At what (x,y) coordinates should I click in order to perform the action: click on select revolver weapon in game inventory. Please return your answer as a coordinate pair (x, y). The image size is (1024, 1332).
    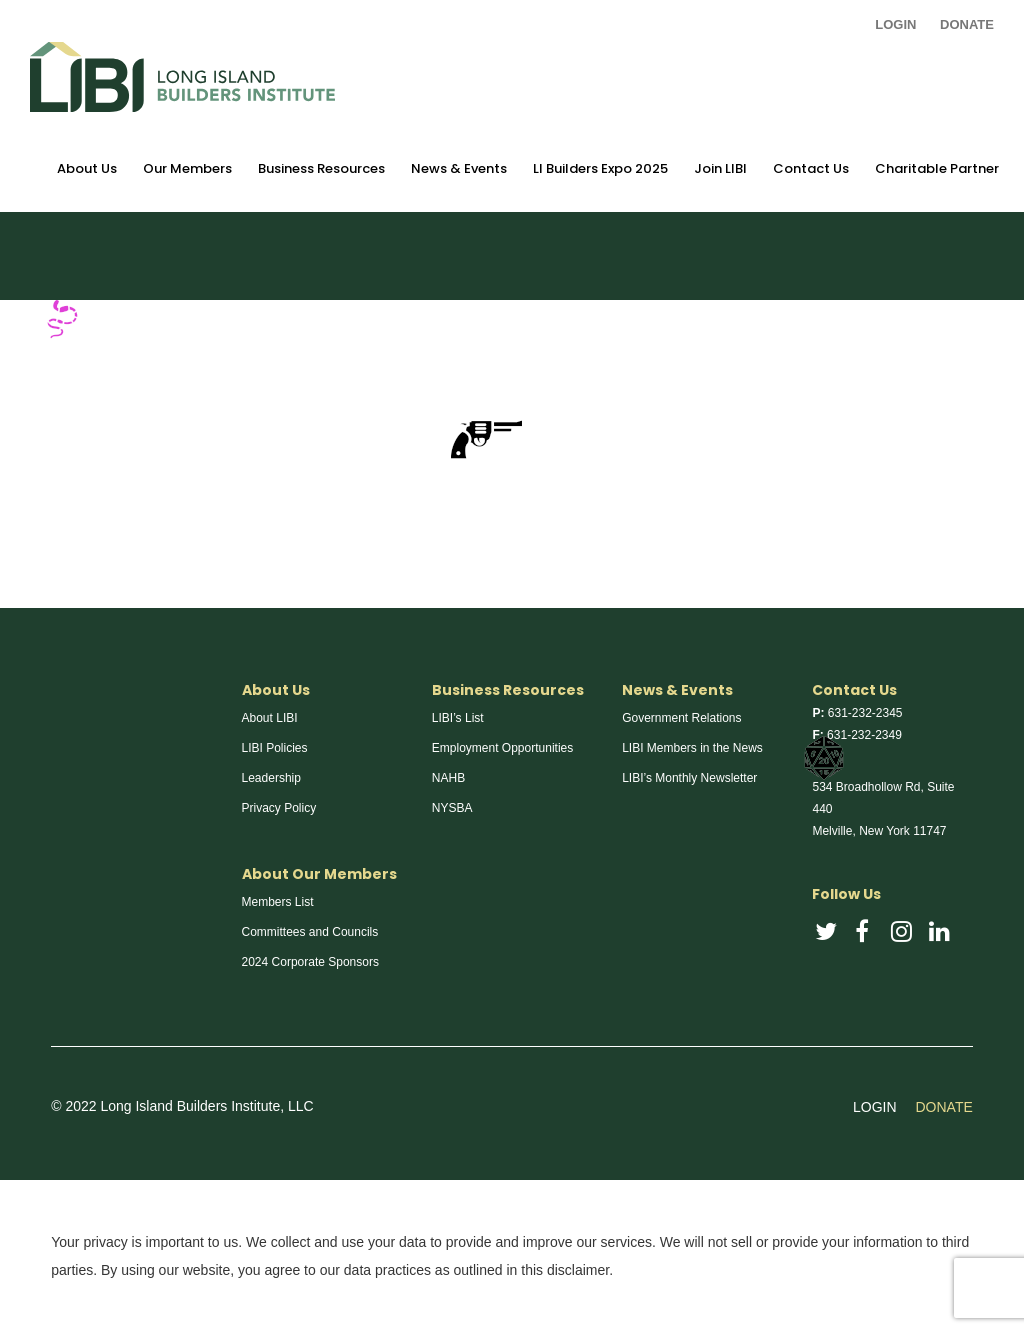
    Looking at the image, I should click on (486, 439).